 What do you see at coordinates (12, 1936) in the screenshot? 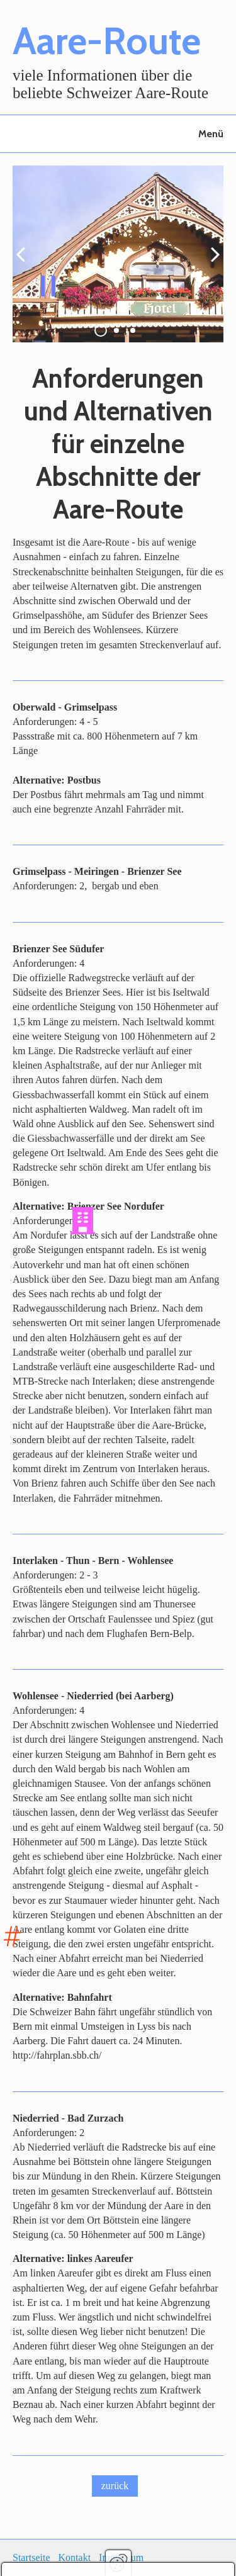
I see `add or search hashtags` at bounding box center [12, 1936].